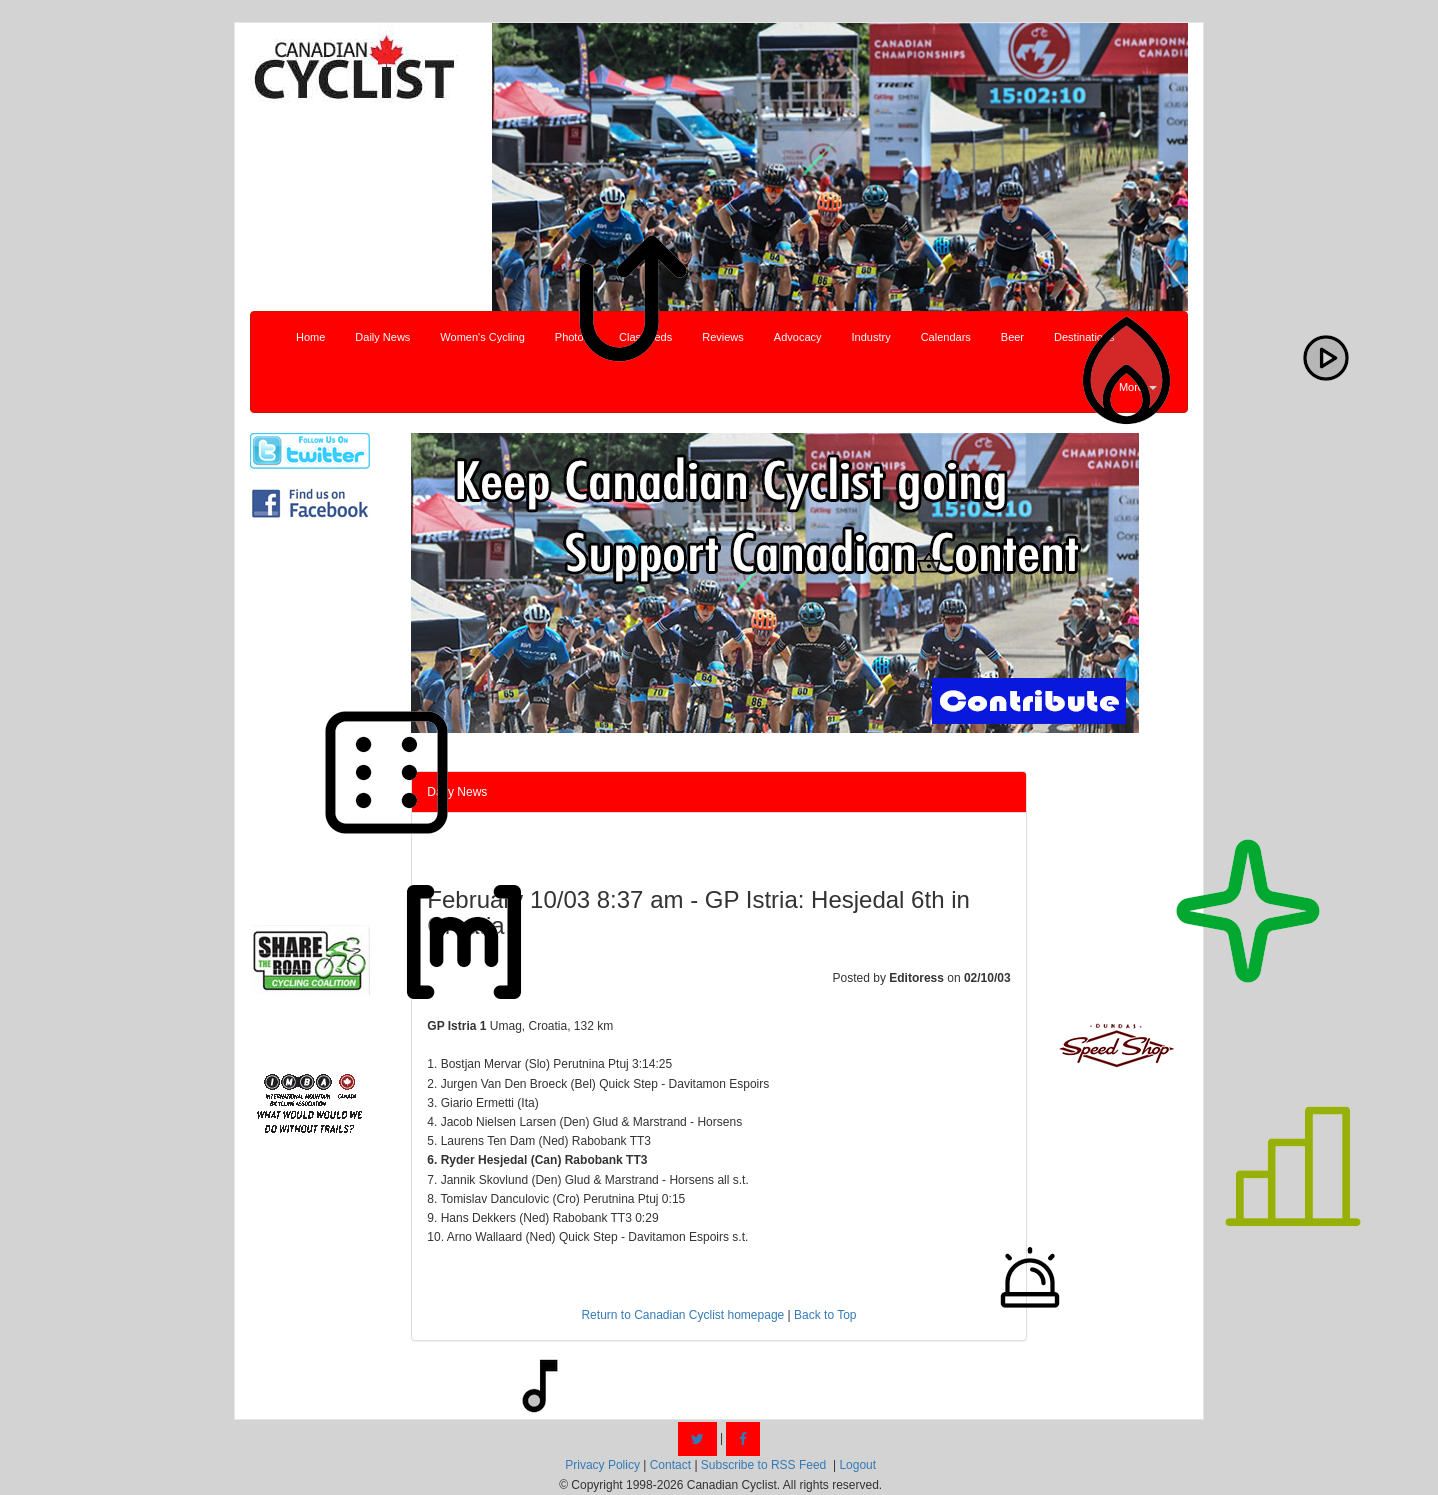 The height and width of the screenshot is (1495, 1438). Describe the element at coordinates (1326, 358) in the screenshot. I see `play media or video content` at that location.